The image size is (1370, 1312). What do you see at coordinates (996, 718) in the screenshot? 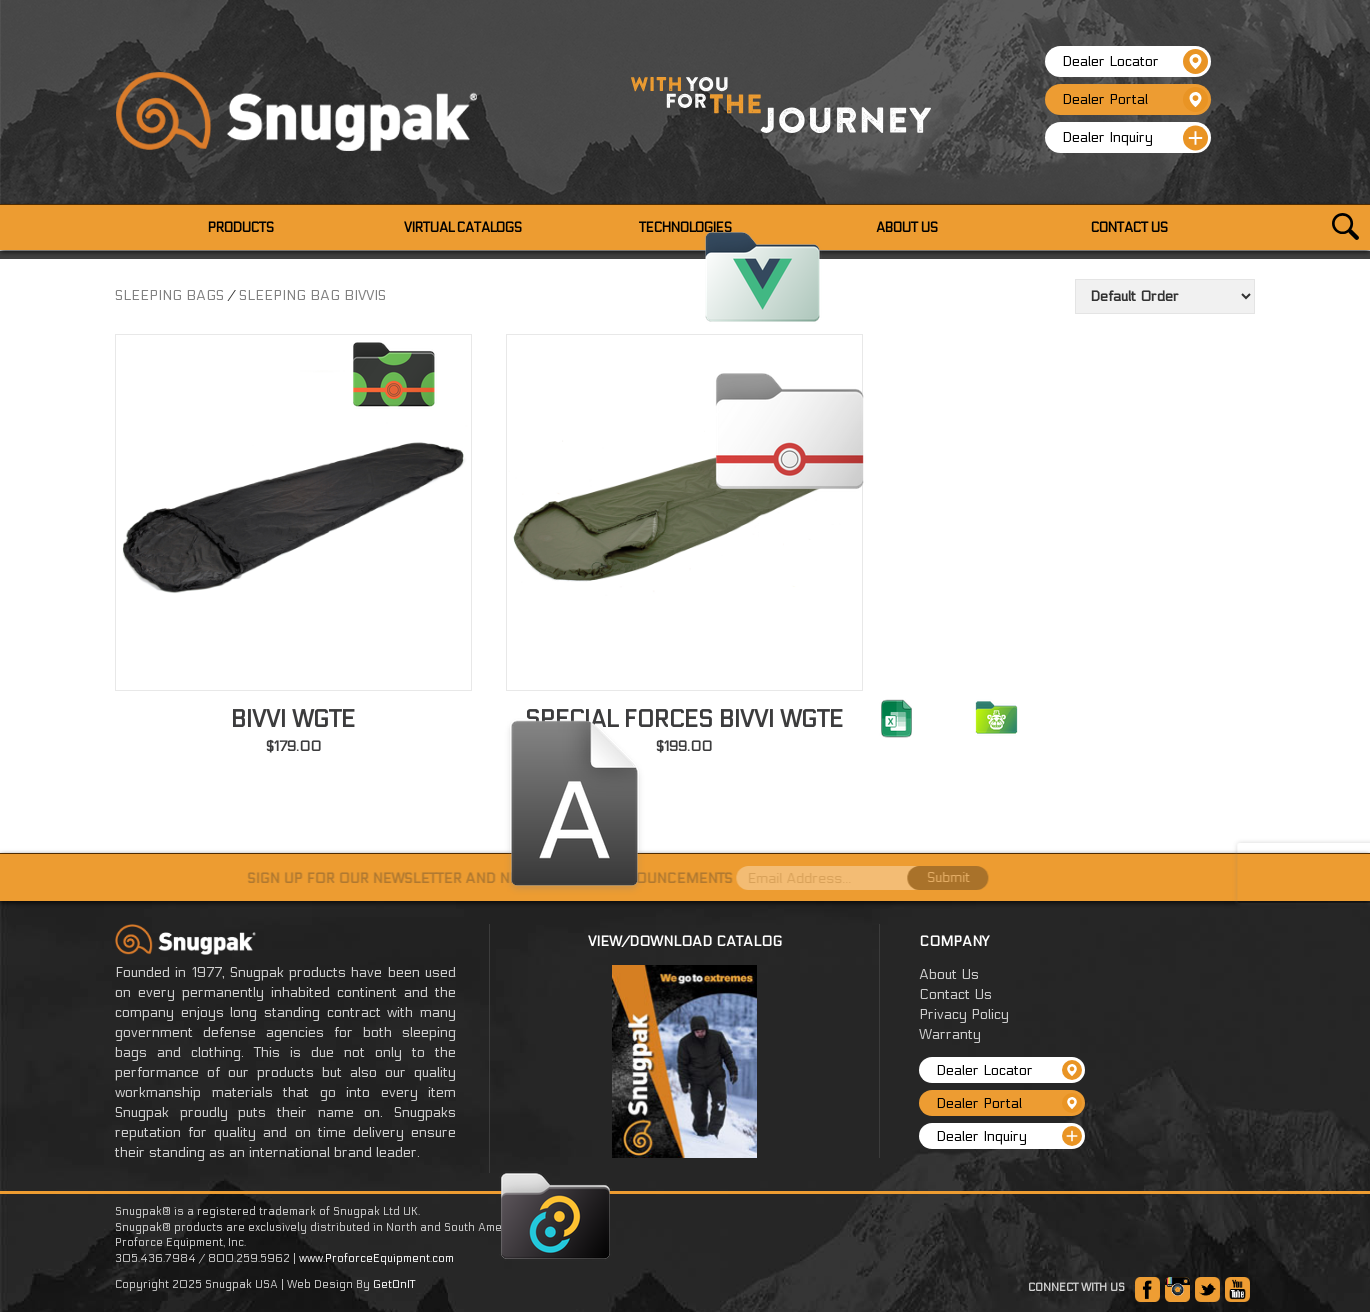
I see `open your Game Jolt games folder` at bounding box center [996, 718].